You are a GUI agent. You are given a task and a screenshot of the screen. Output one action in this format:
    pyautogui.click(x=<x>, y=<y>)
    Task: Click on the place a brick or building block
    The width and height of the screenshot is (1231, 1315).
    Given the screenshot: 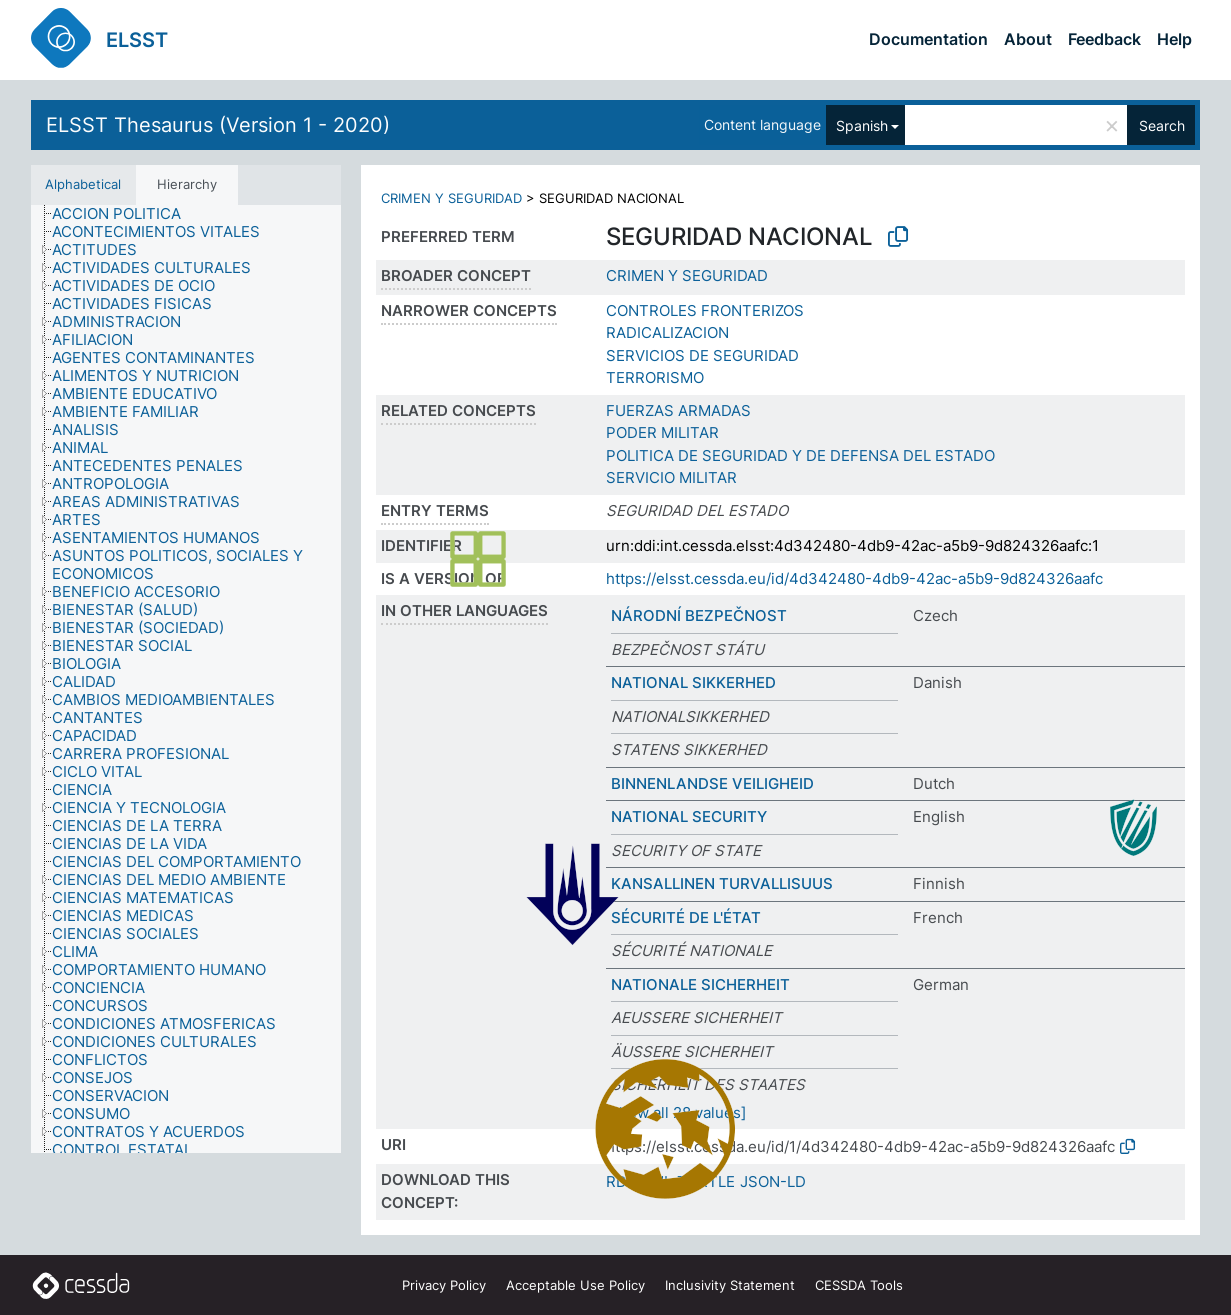 What is the action you would take?
    pyautogui.click(x=478, y=559)
    